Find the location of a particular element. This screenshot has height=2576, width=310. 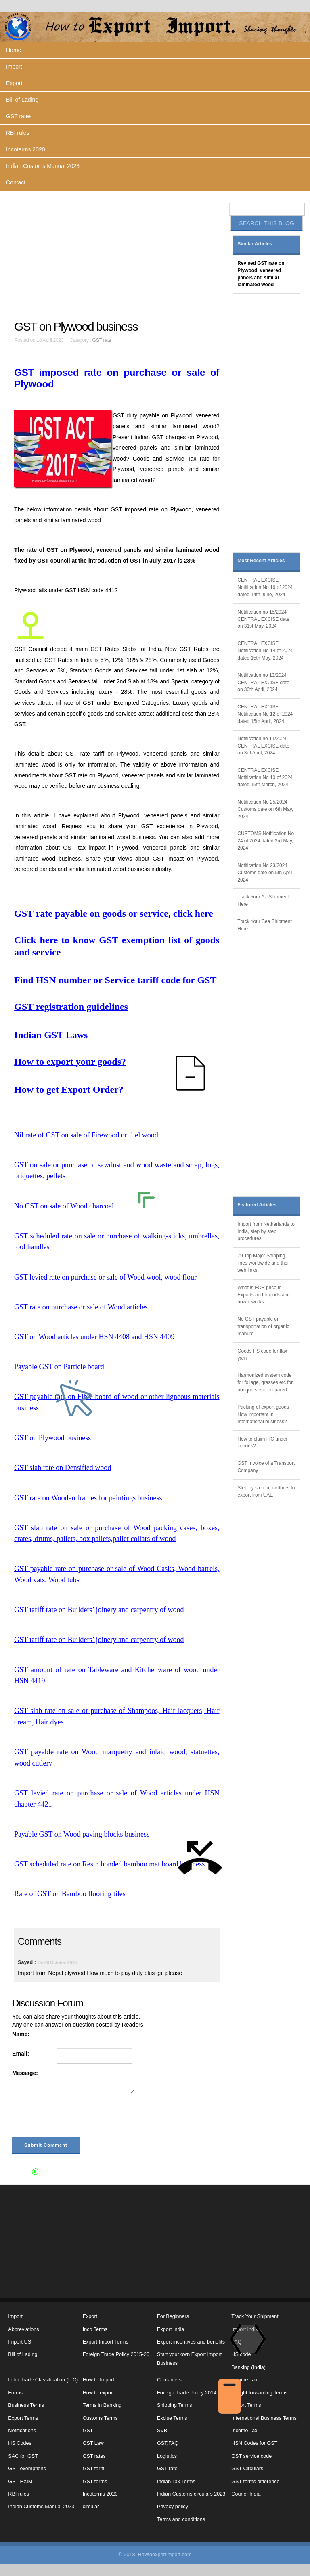

mobile device with speaker enabled is located at coordinates (229, 2396).